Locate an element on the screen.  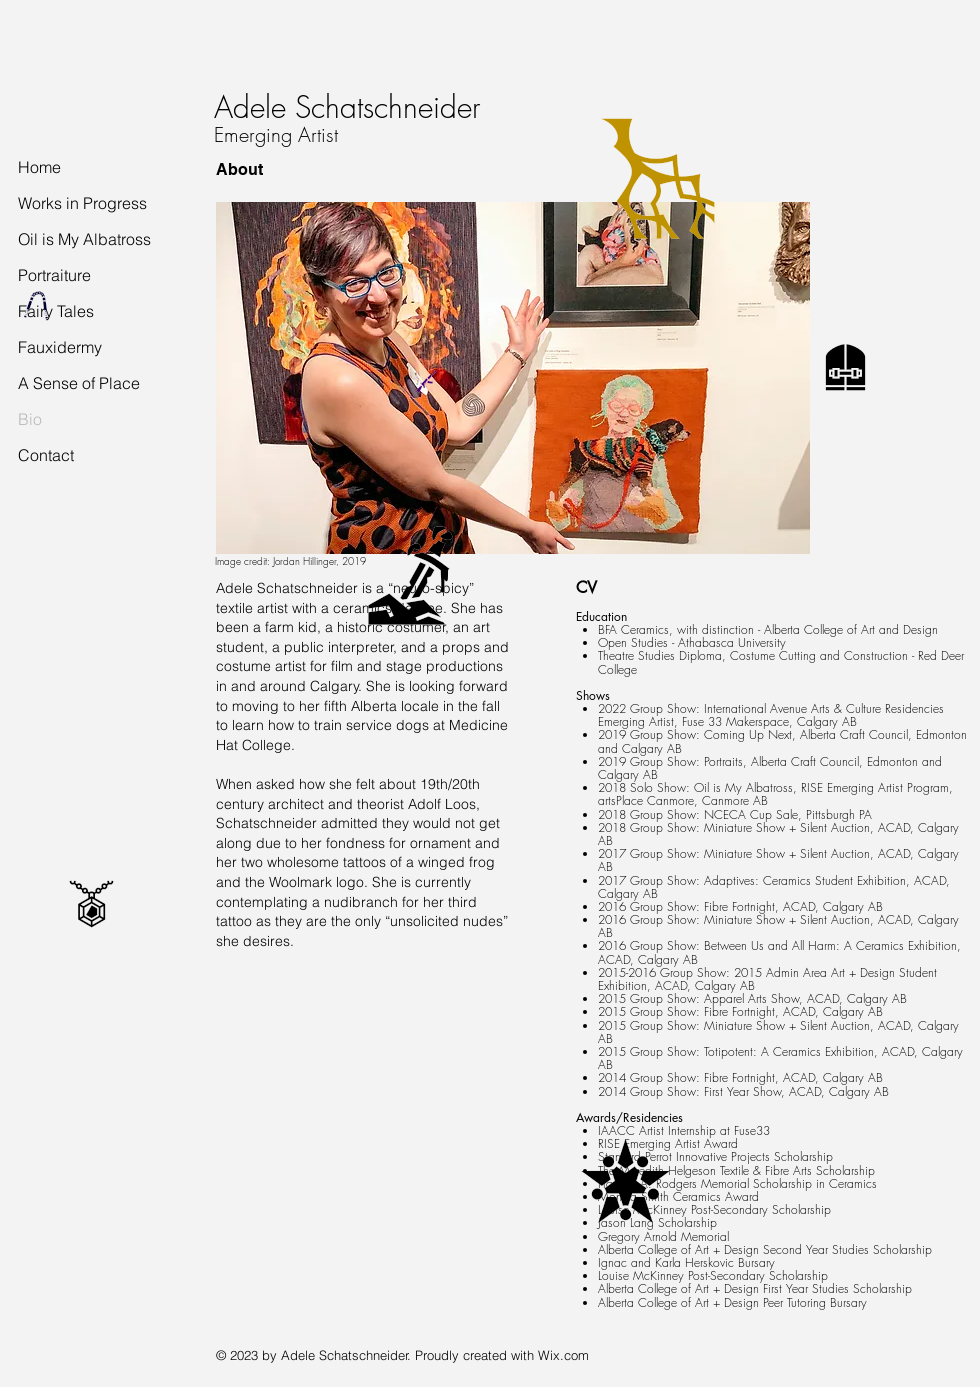
indicates lightning or electrical damage effect is located at coordinates (654, 179).